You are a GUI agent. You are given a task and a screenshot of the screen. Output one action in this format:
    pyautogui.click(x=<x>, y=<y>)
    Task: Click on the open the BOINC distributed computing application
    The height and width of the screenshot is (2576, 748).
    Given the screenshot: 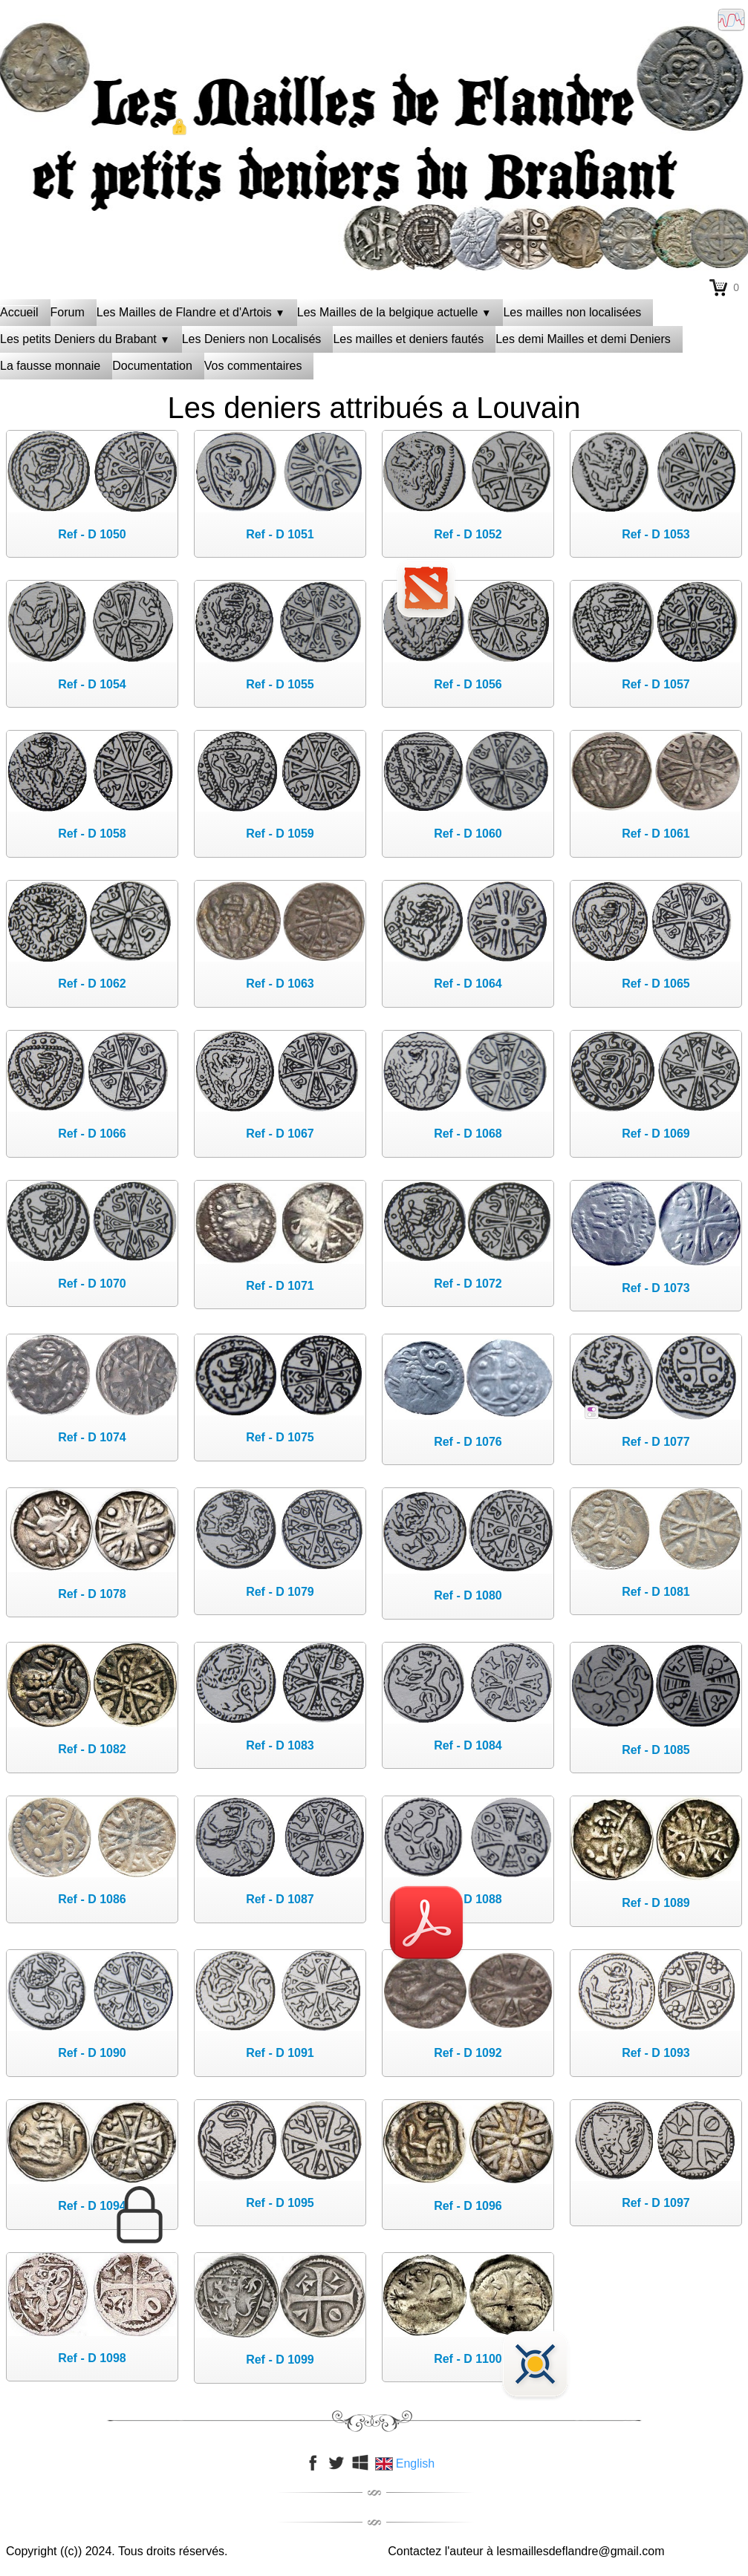 What is the action you would take?
    pyautogui.click(x=535, y=2364)
    